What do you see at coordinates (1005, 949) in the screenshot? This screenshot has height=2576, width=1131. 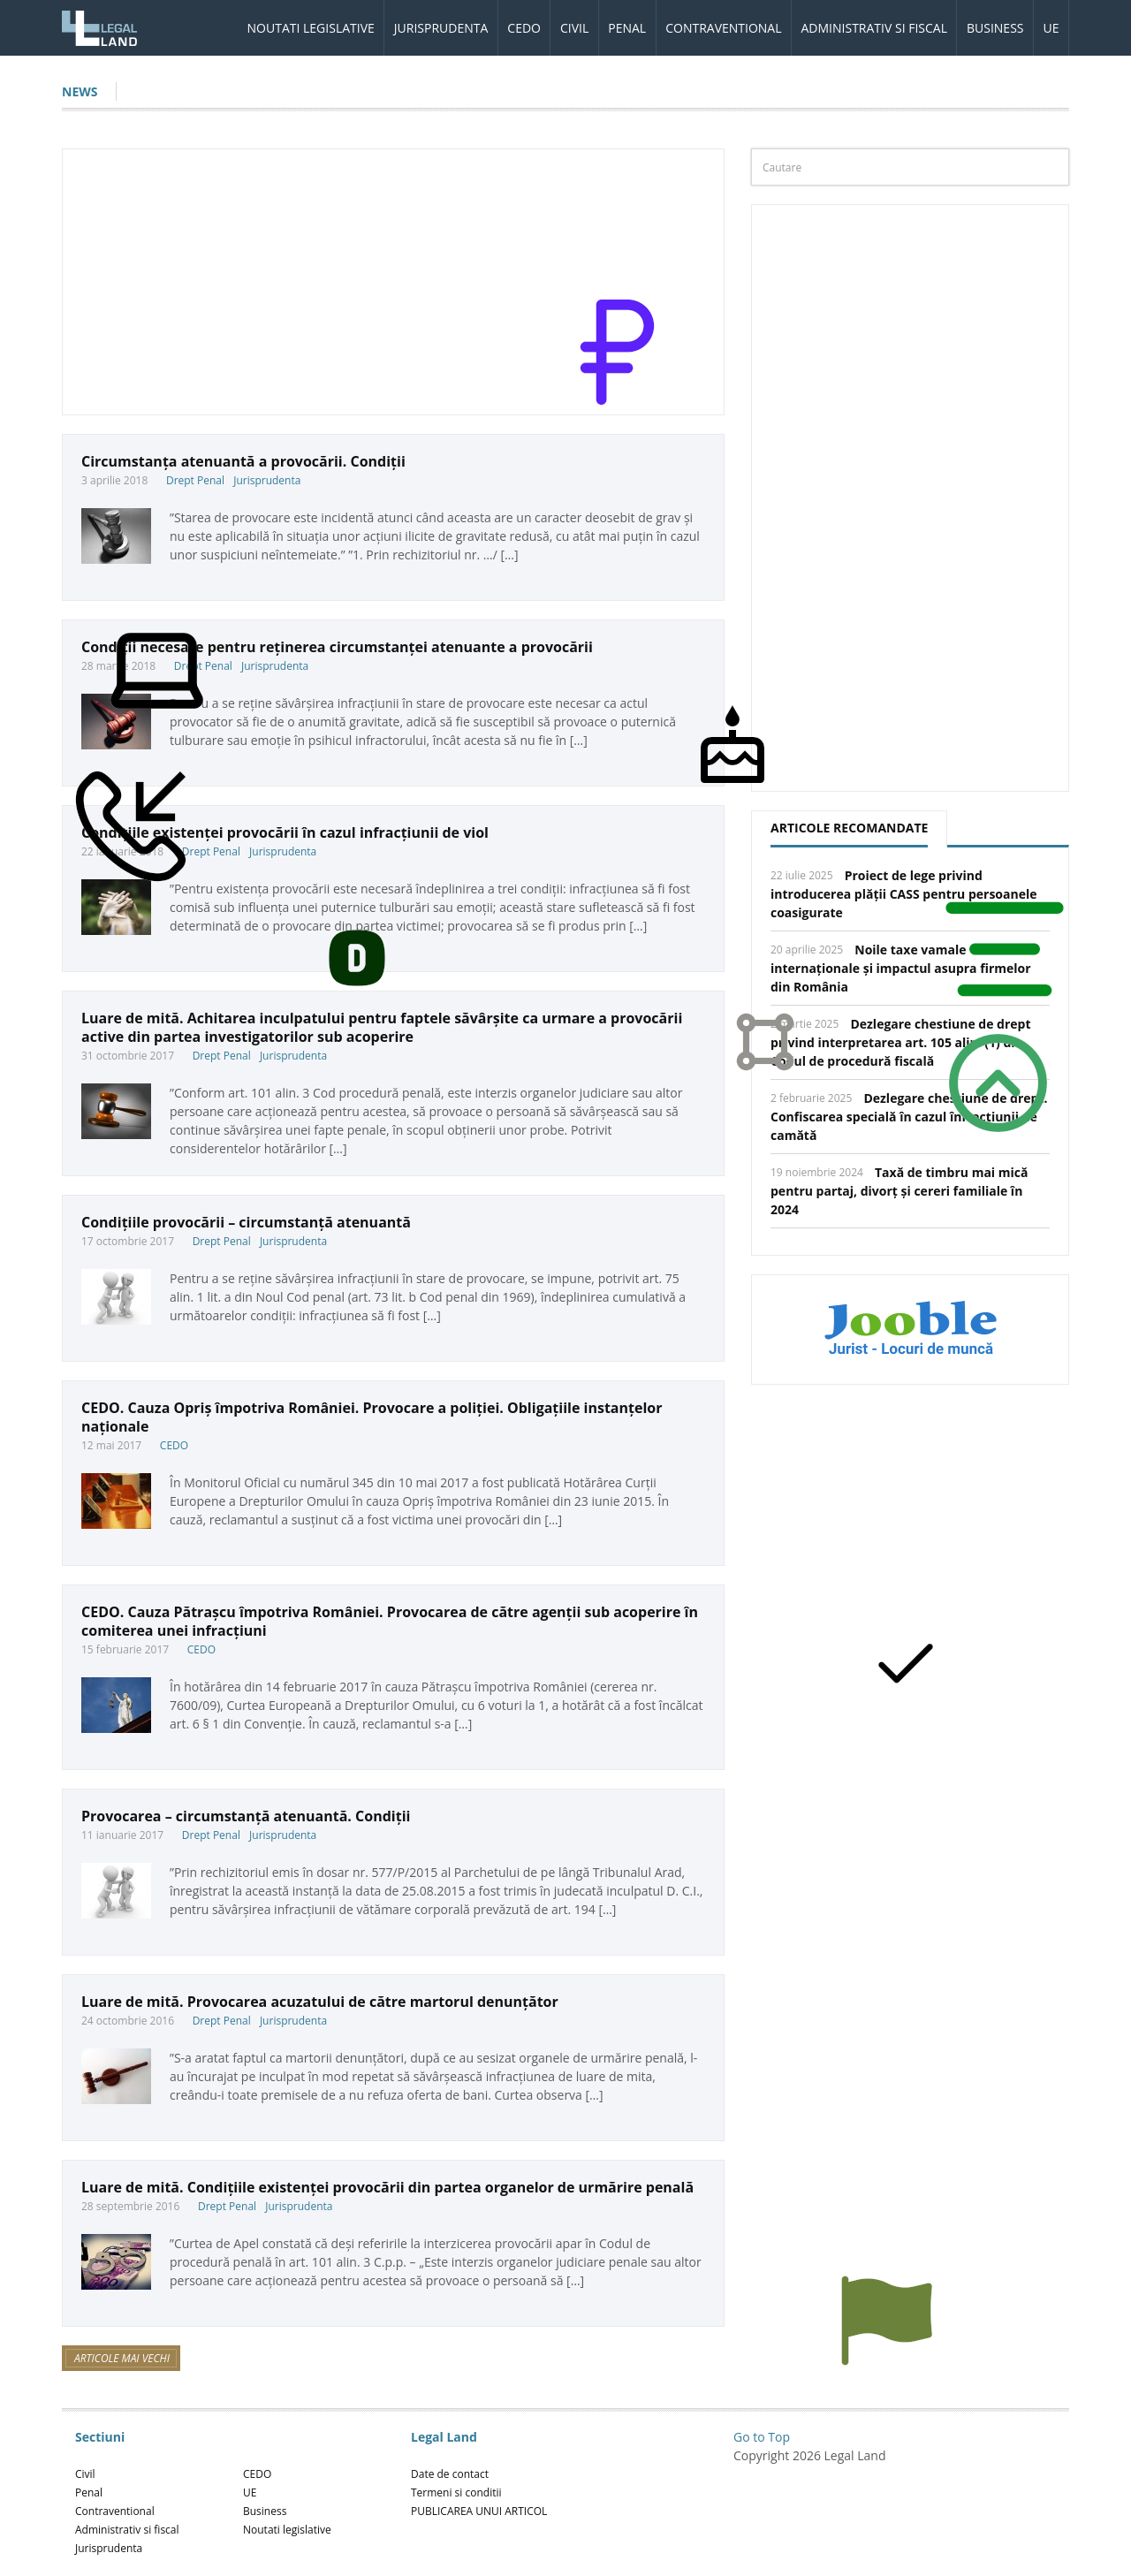 I see `center align text` at bounding box center [1005, 949].